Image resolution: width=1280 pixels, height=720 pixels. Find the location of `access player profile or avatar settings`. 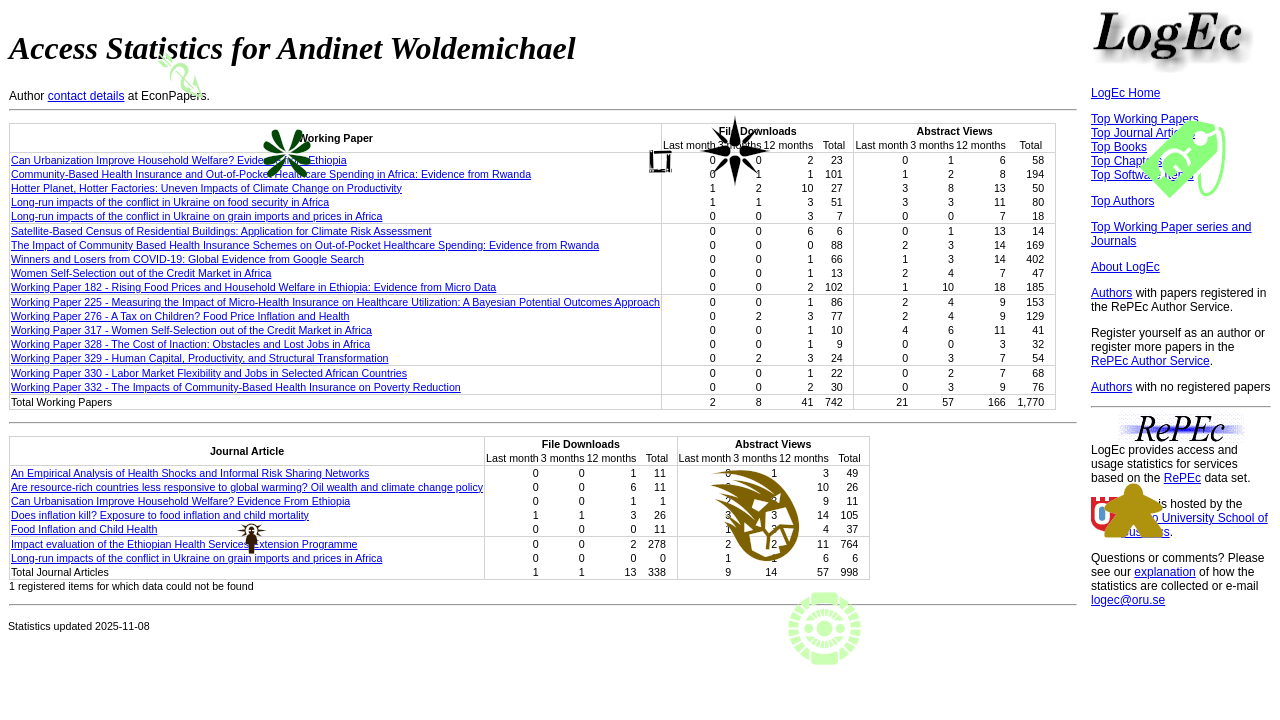

access player profile or avatar settings is located at coordinates (1133, 510).